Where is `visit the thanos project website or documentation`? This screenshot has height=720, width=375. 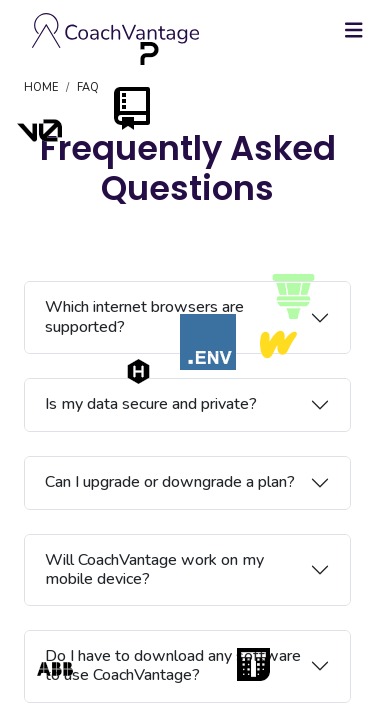
visit the thanos project website or documentation is located at coordinates (253, 664).